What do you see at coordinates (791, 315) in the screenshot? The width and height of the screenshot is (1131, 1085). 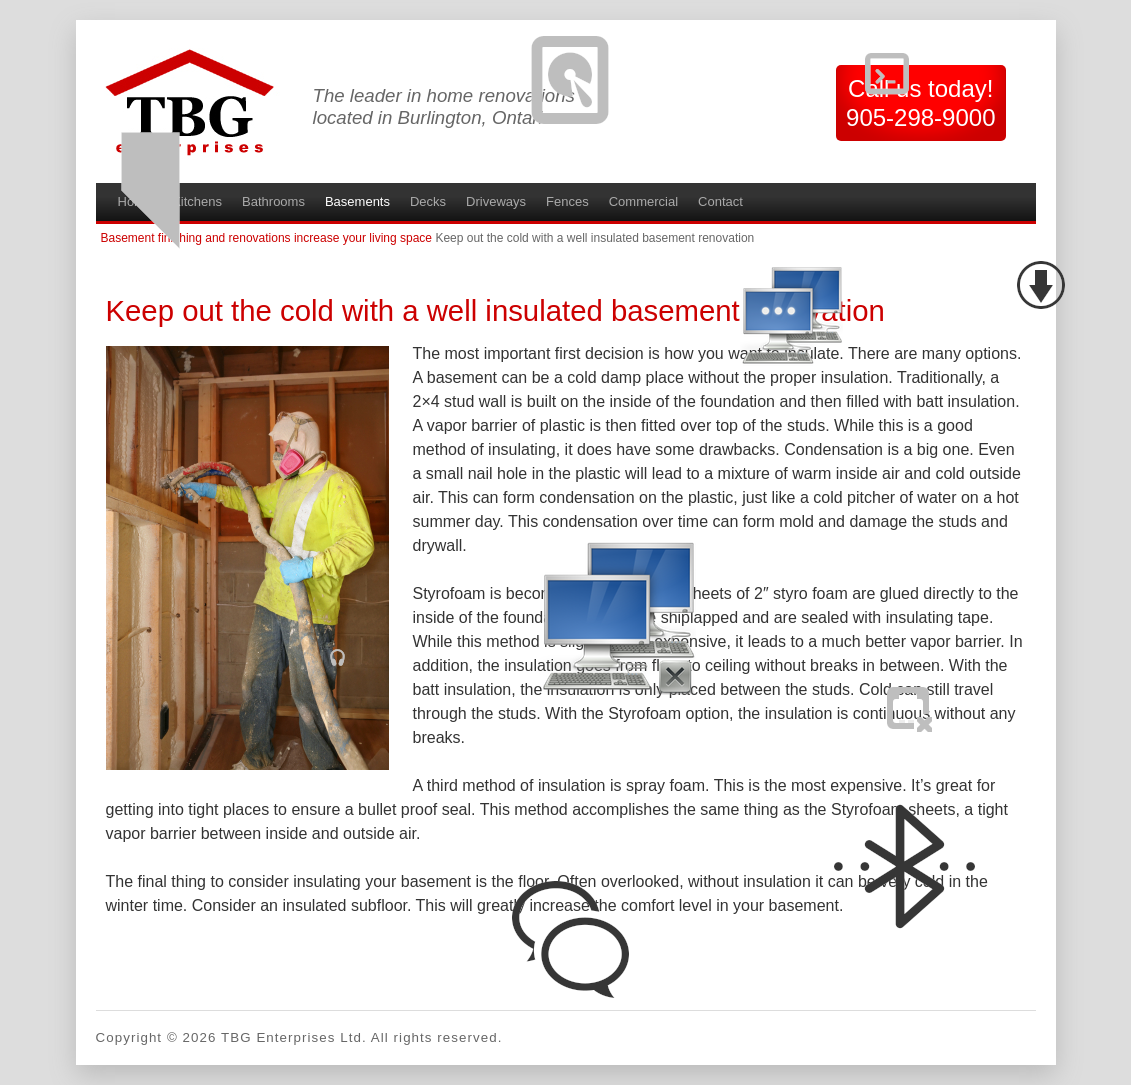 I see `indicates data is being transmitted over the network` at bounding box center [791, 315].